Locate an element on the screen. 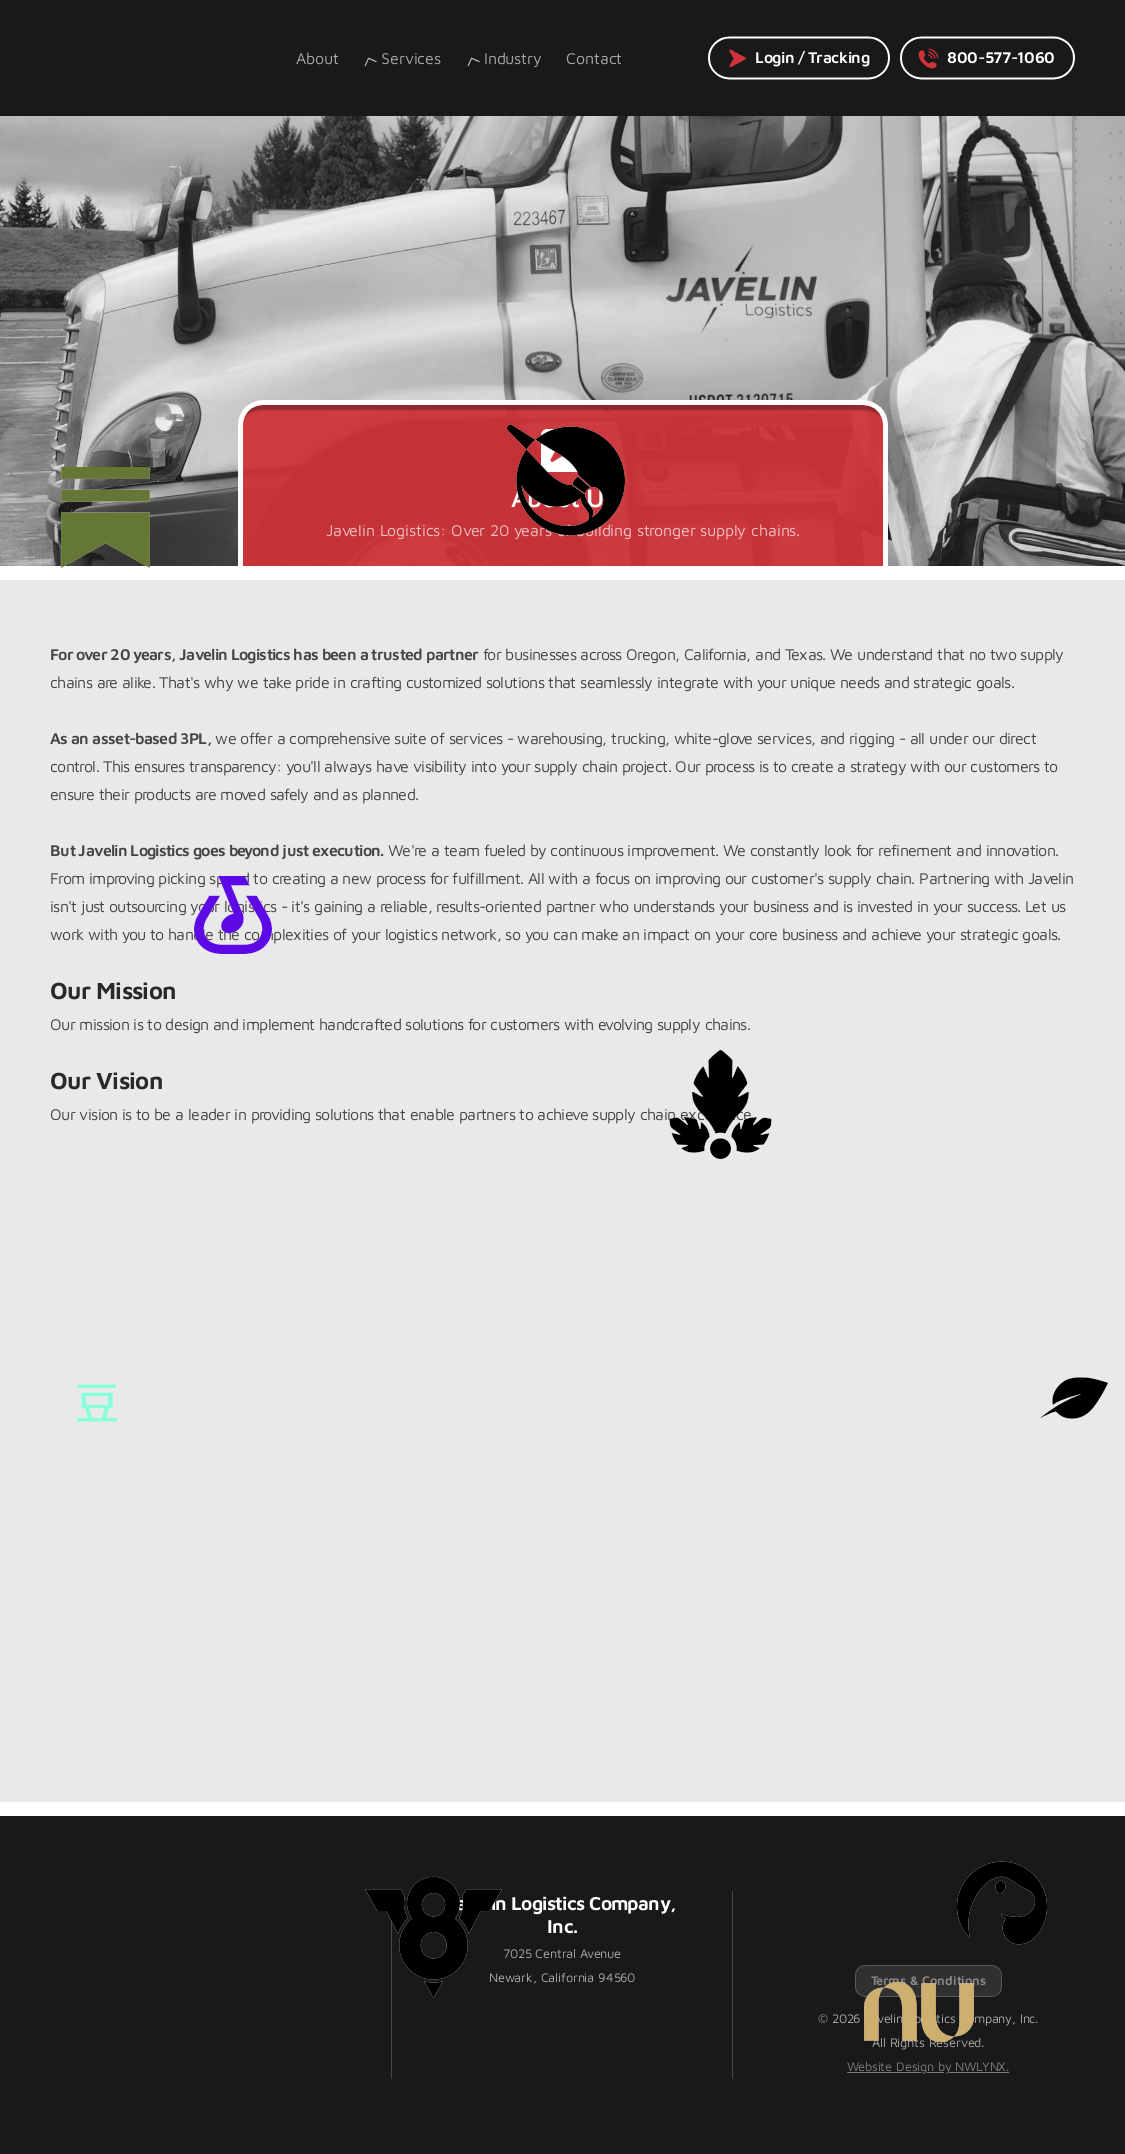 This screenshot has height=2154, width=1125. chia network logo is located at coordinates (1074, 1398).